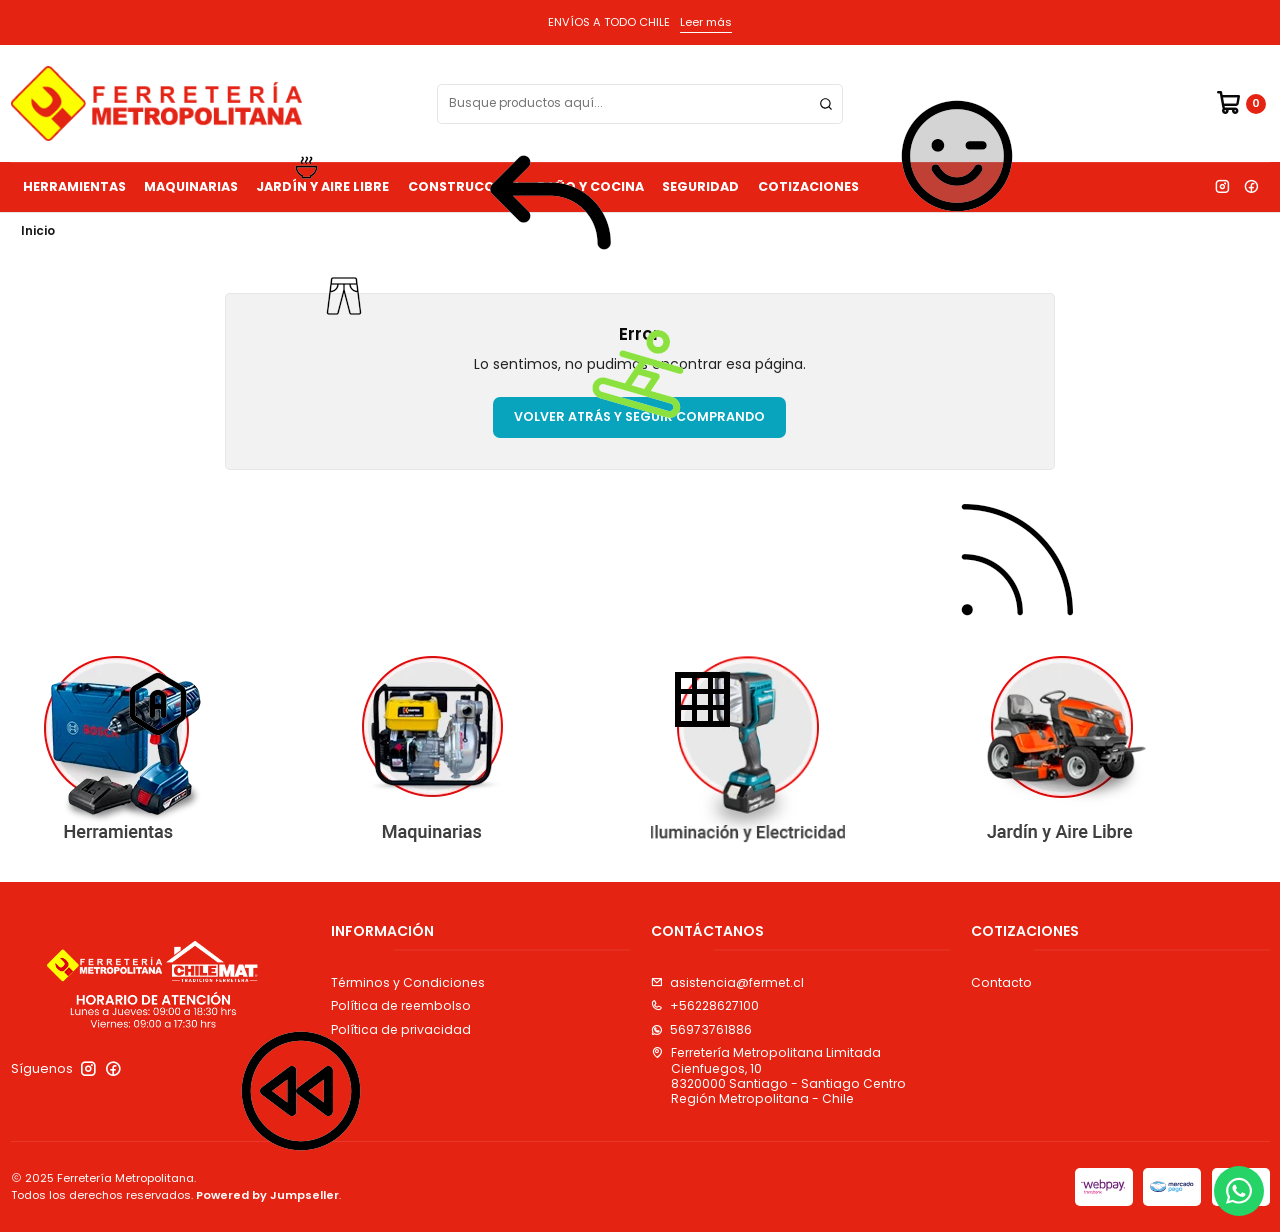  What do you see at coordinates (702, 699) in the screenshot?
I see `toggle grid view on` at bounding box center [702, 699].